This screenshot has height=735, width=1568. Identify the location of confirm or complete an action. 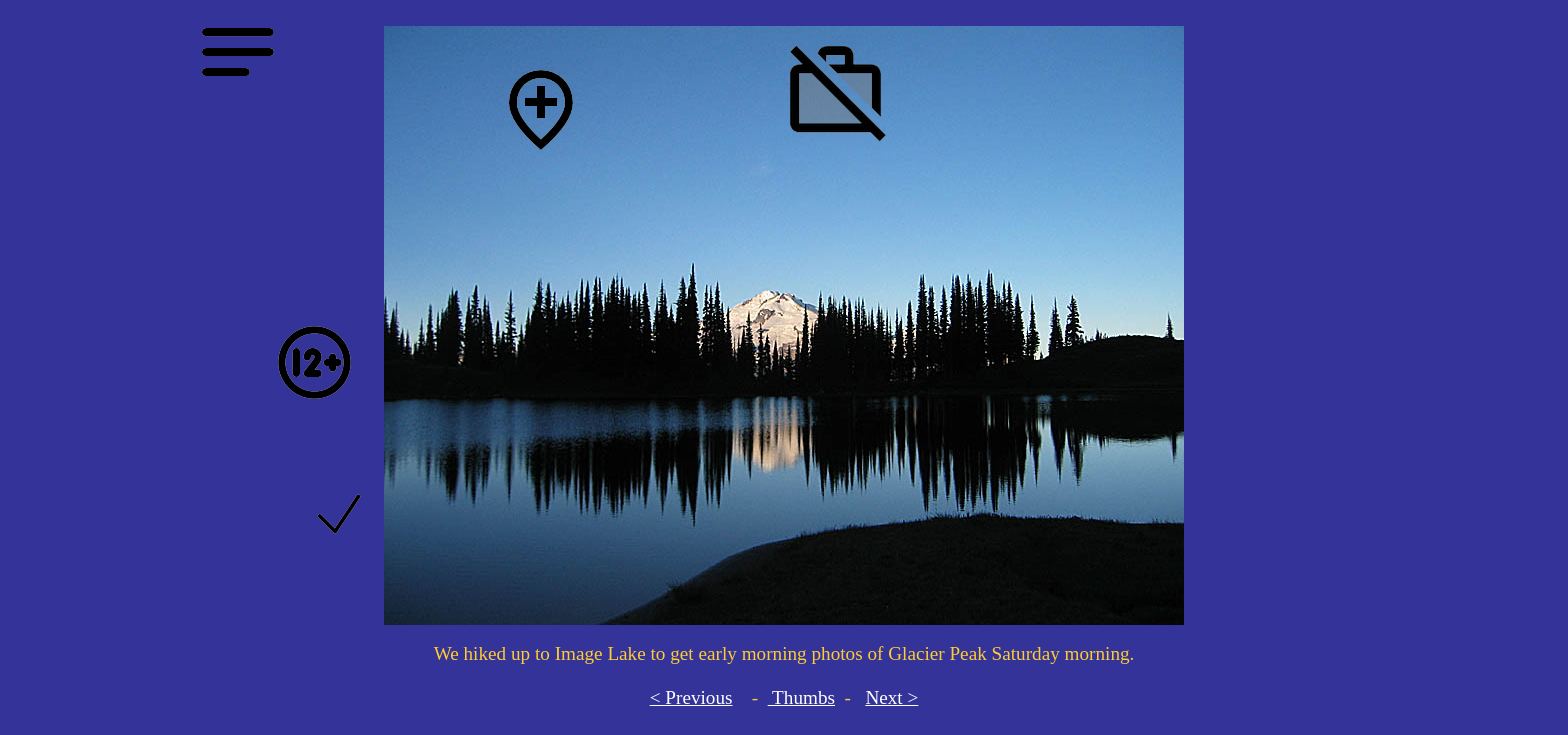
(339, 514).